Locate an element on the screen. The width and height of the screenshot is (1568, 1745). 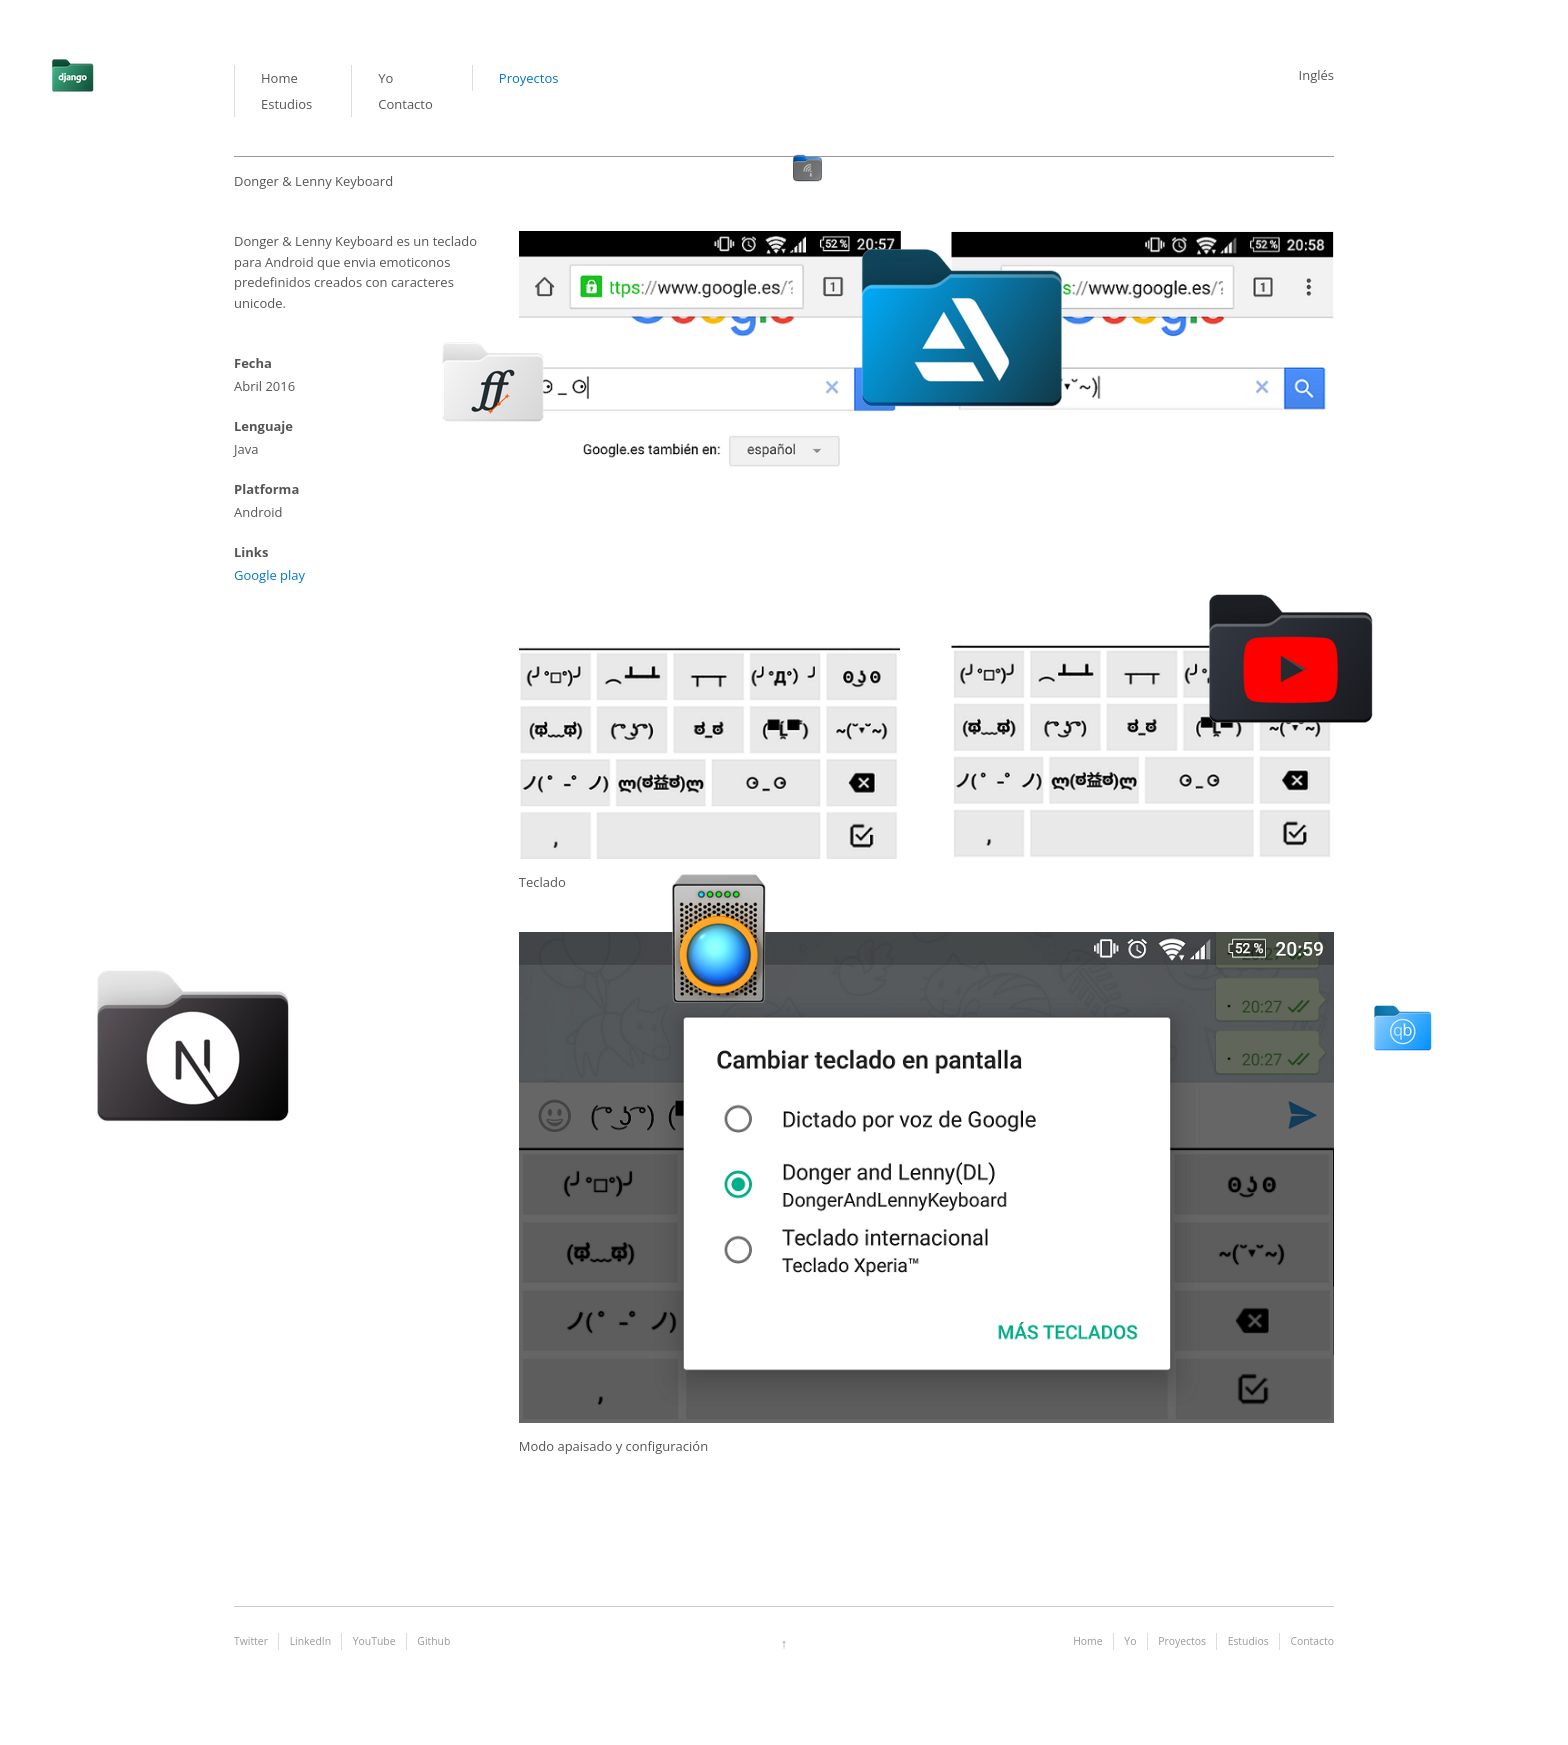
open next.js project folder is located at coordinates (192, 1051).